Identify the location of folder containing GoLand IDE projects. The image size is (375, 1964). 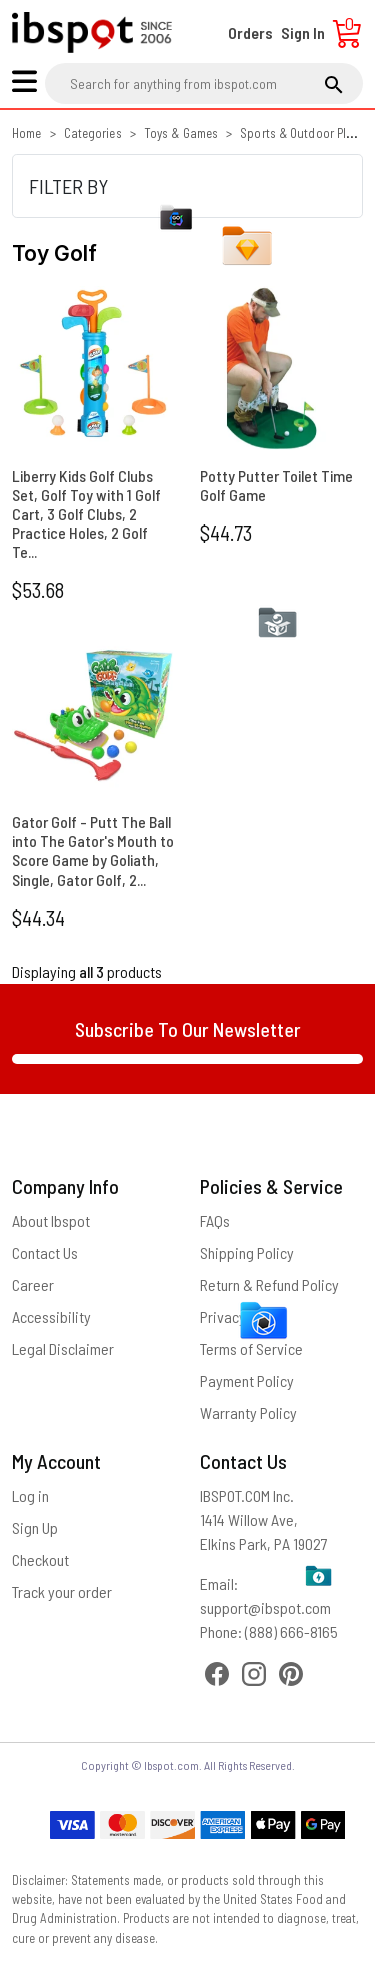
(176, 218).